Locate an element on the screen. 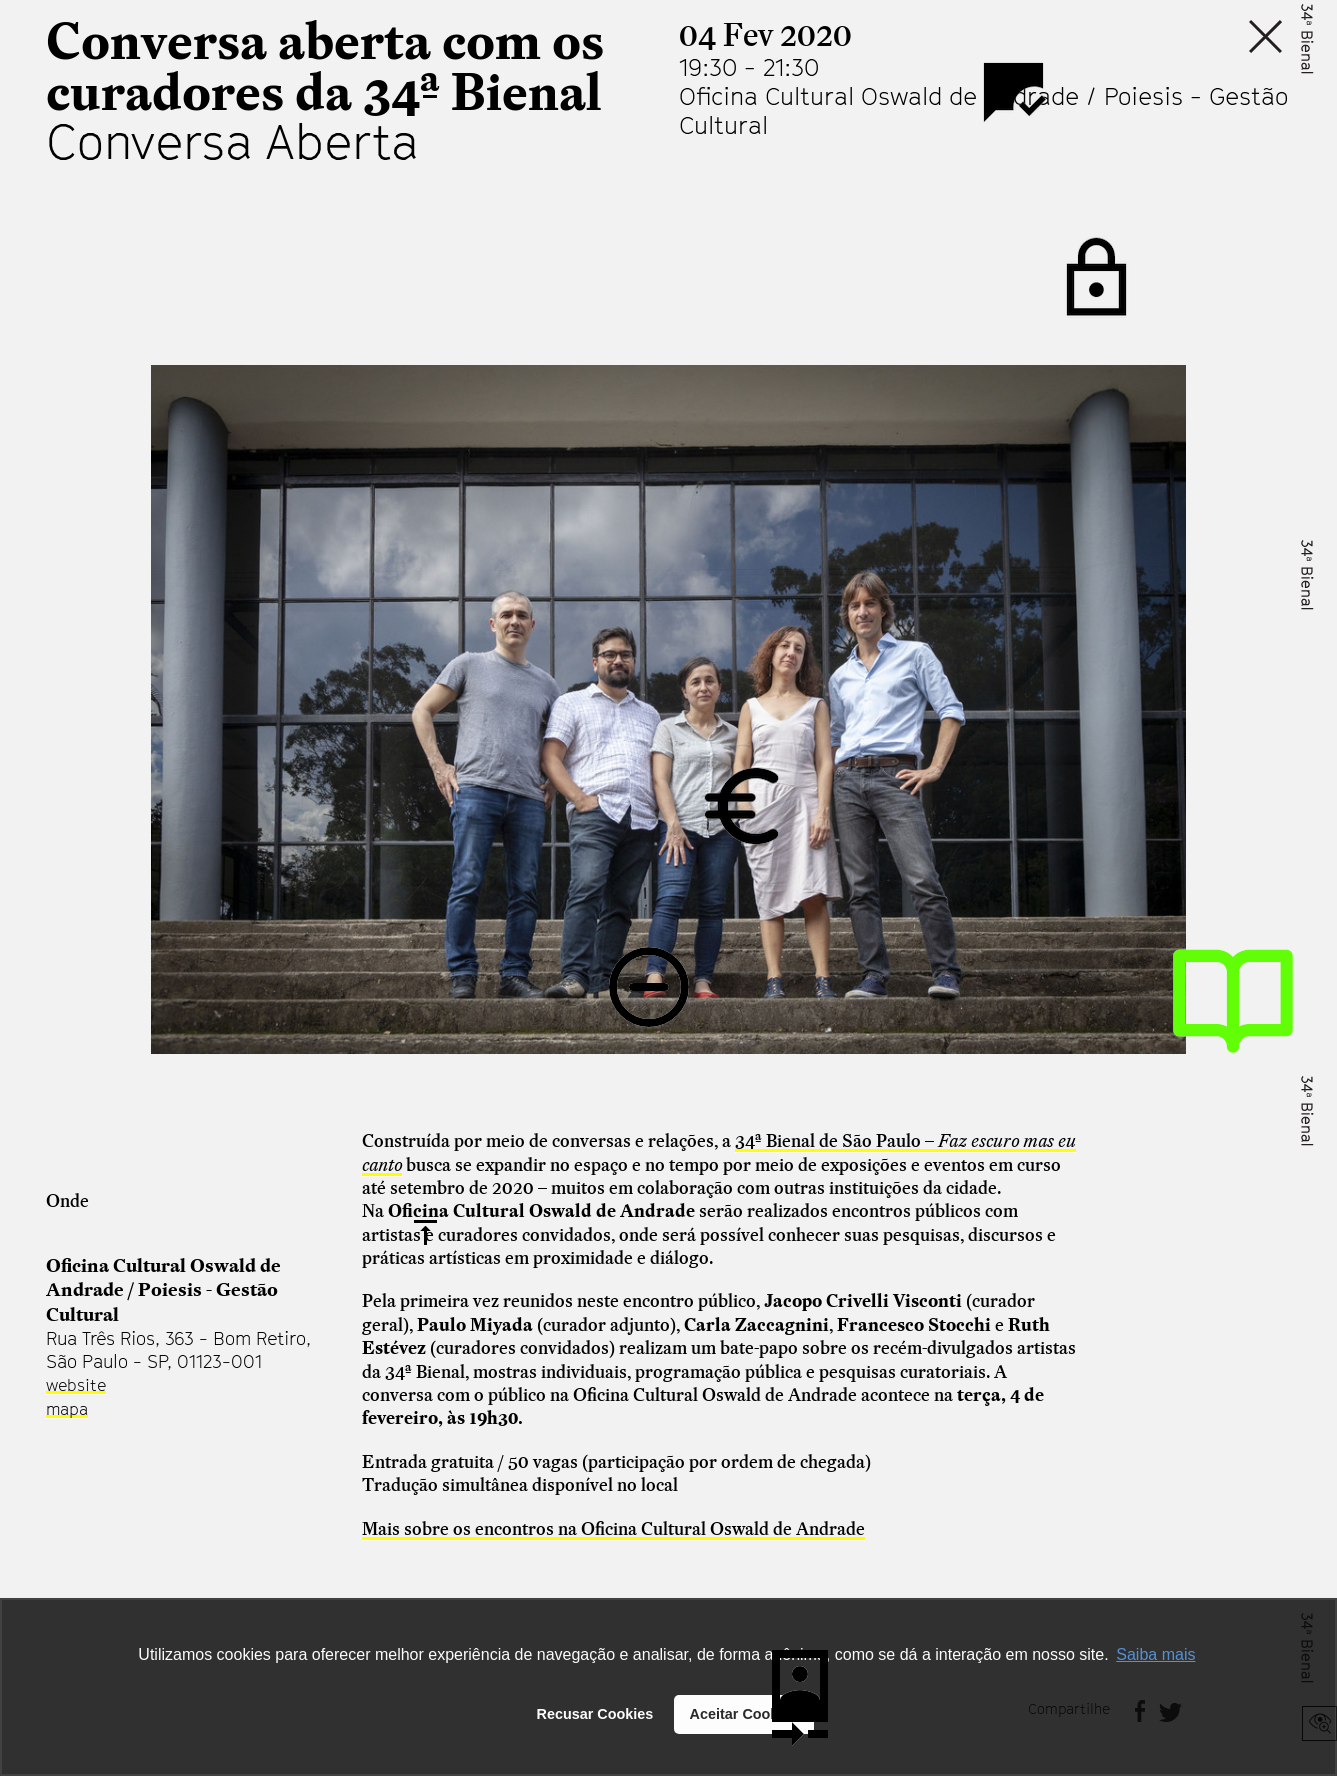  open reading mode or e-reader is located at coordinates (1233, 993).